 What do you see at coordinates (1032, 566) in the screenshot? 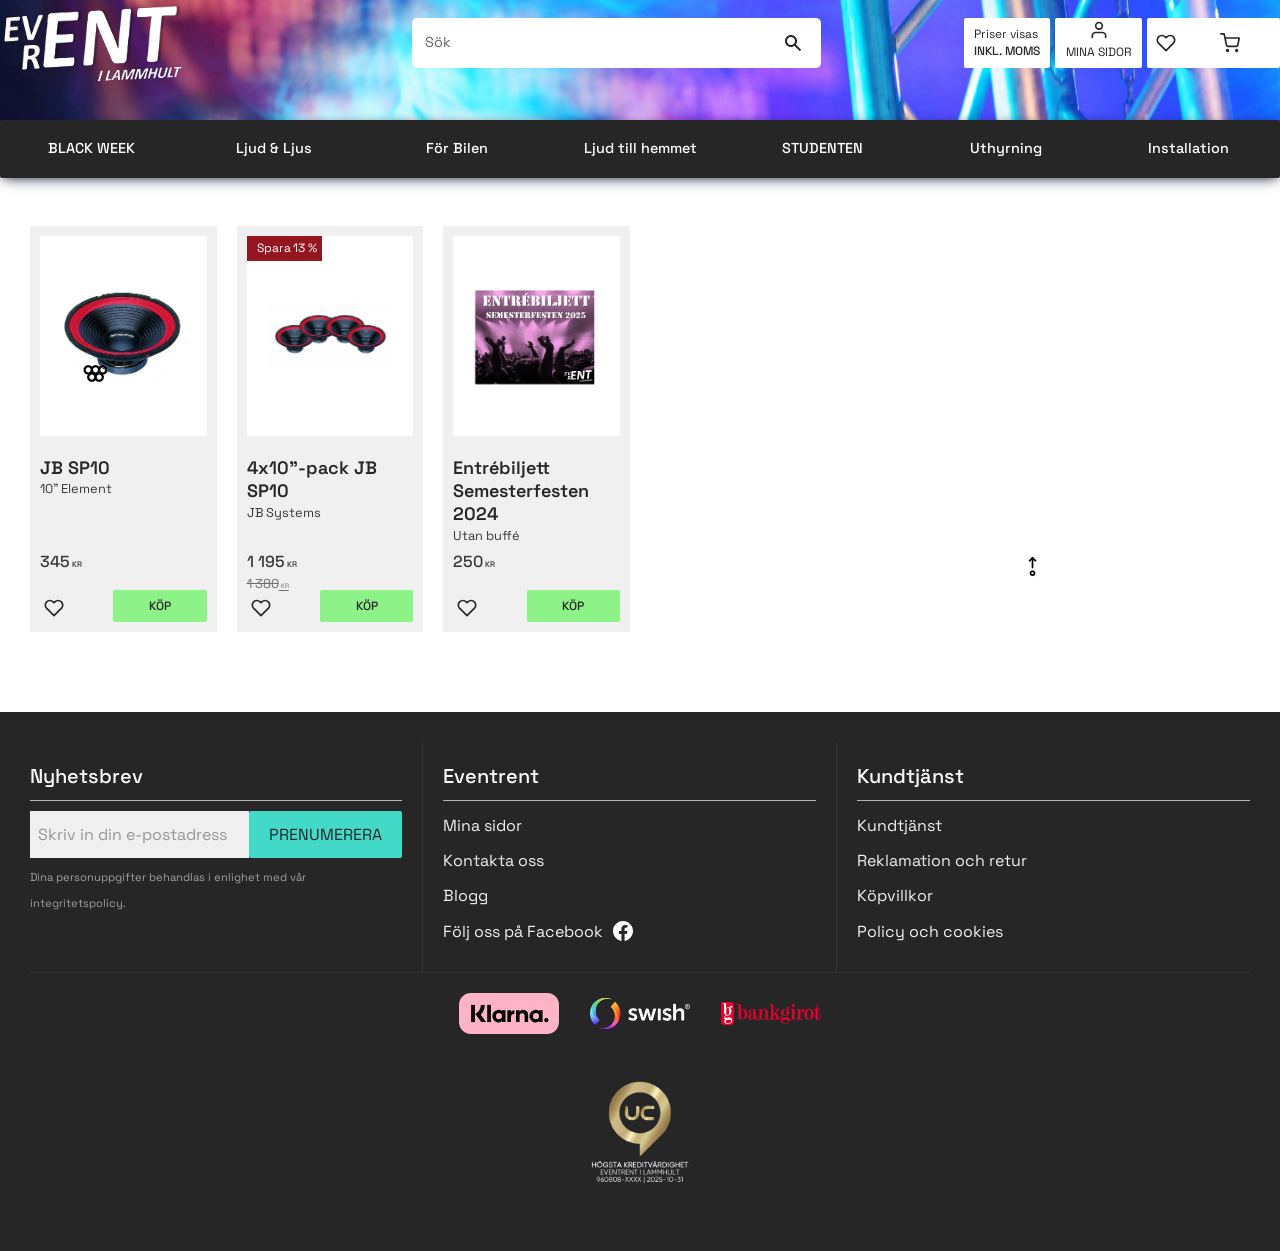
I see `move item up in a list or sequence` at bounding box center [1032, 566].